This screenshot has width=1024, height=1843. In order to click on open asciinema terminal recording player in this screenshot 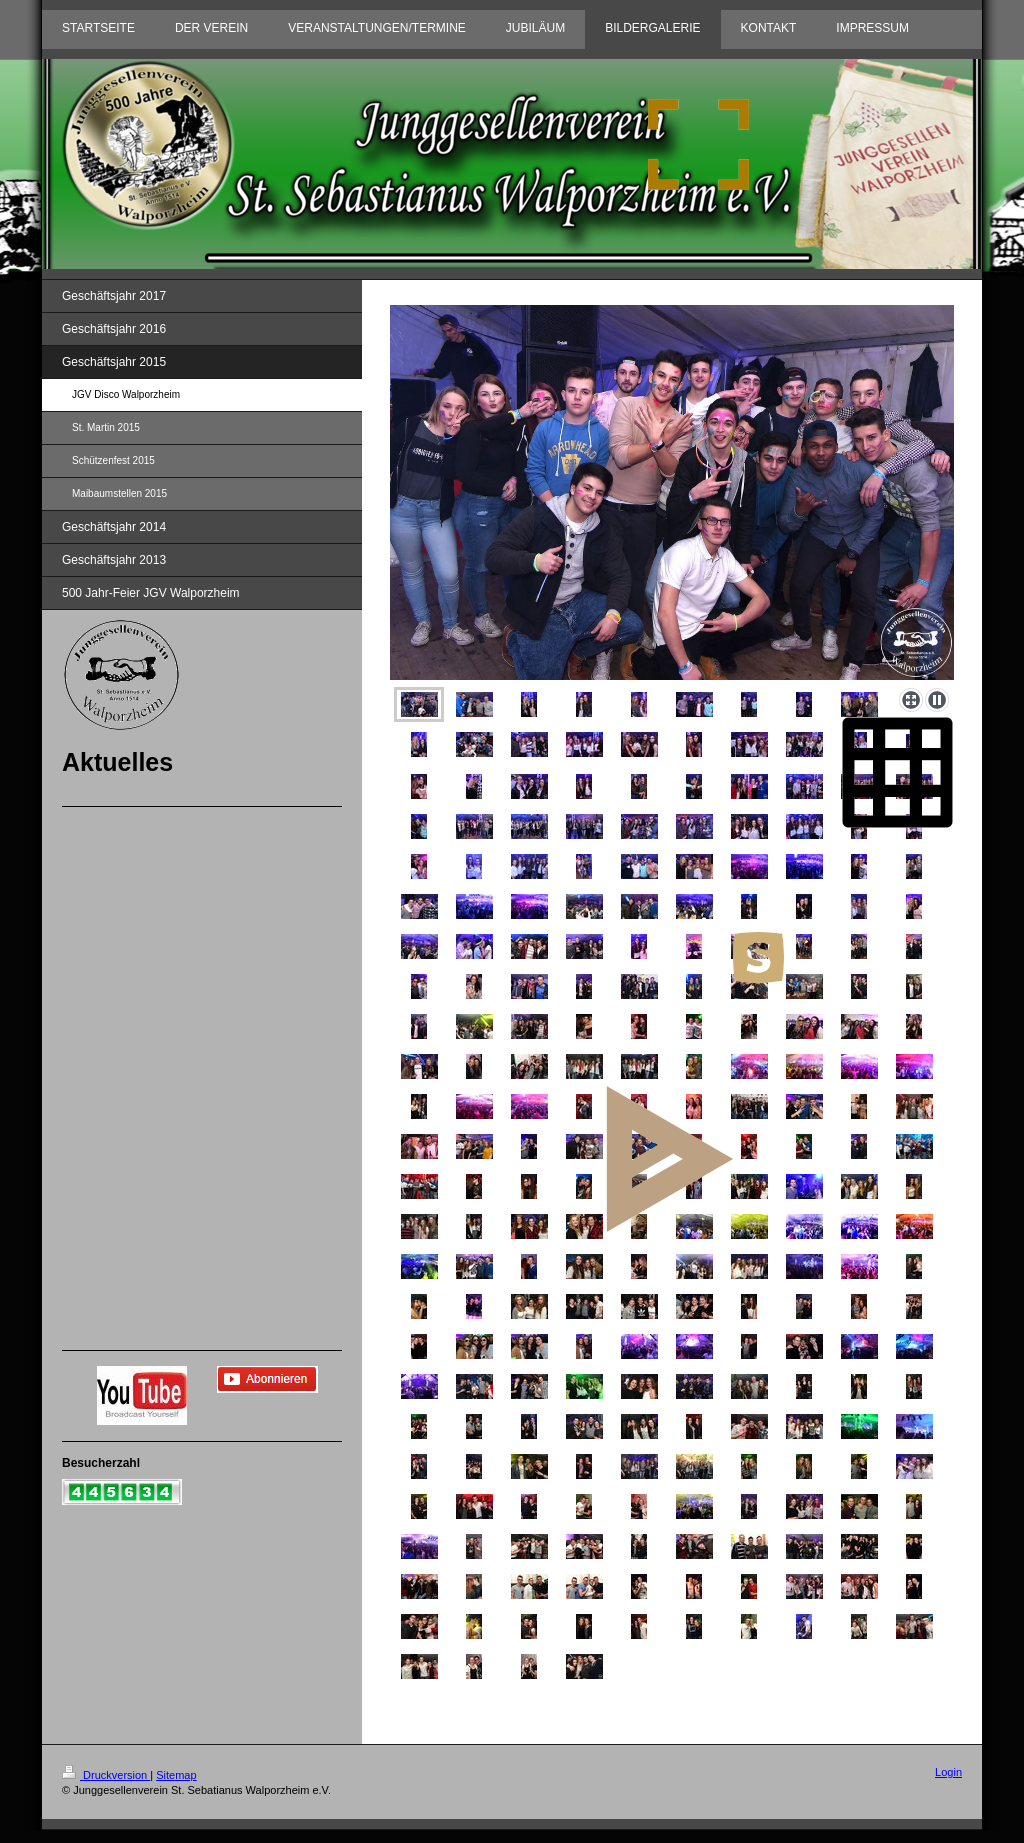, I will do `click(670, 1159)`.